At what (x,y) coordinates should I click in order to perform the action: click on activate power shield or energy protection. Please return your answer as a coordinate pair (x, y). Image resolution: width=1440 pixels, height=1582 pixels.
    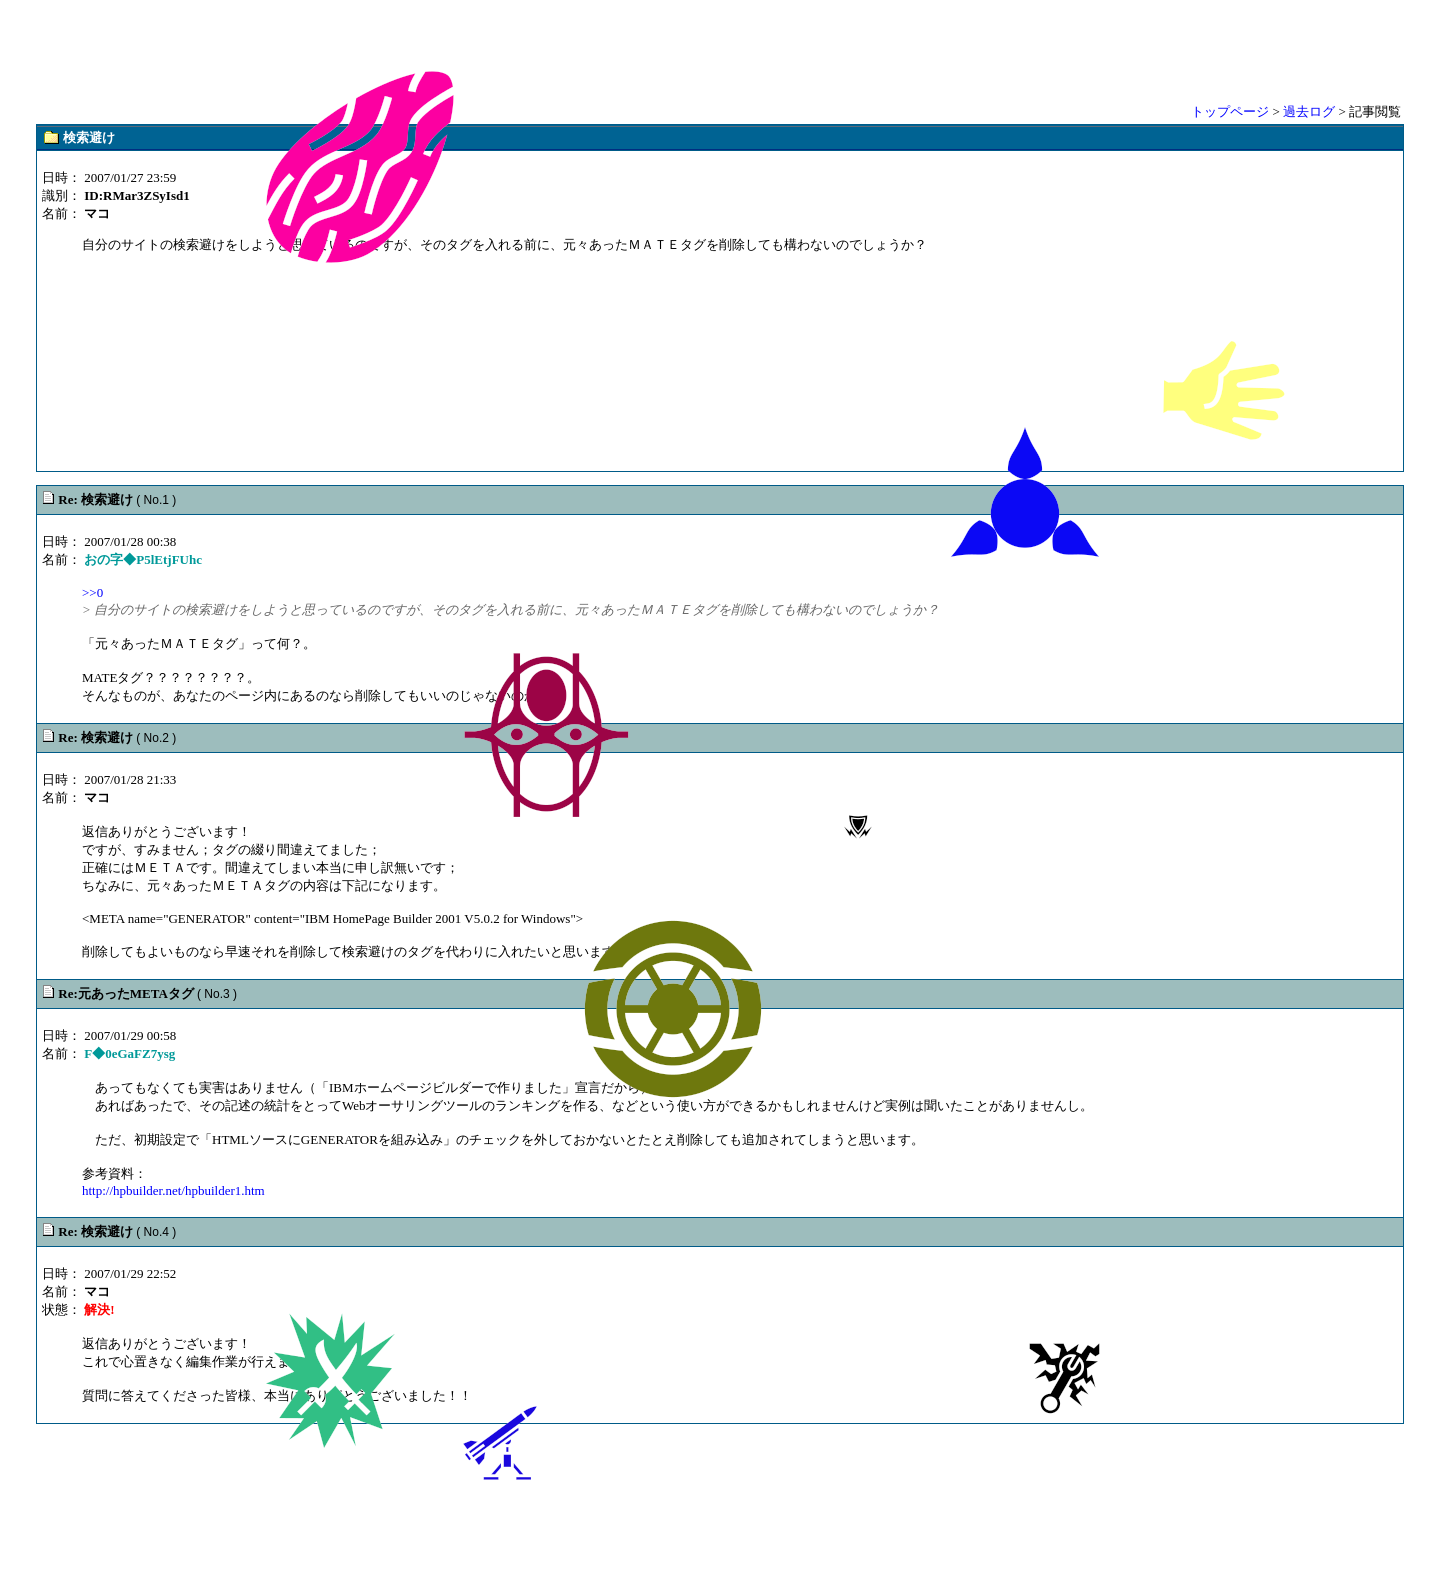
    Looking at the image, I should click on (858, 826).